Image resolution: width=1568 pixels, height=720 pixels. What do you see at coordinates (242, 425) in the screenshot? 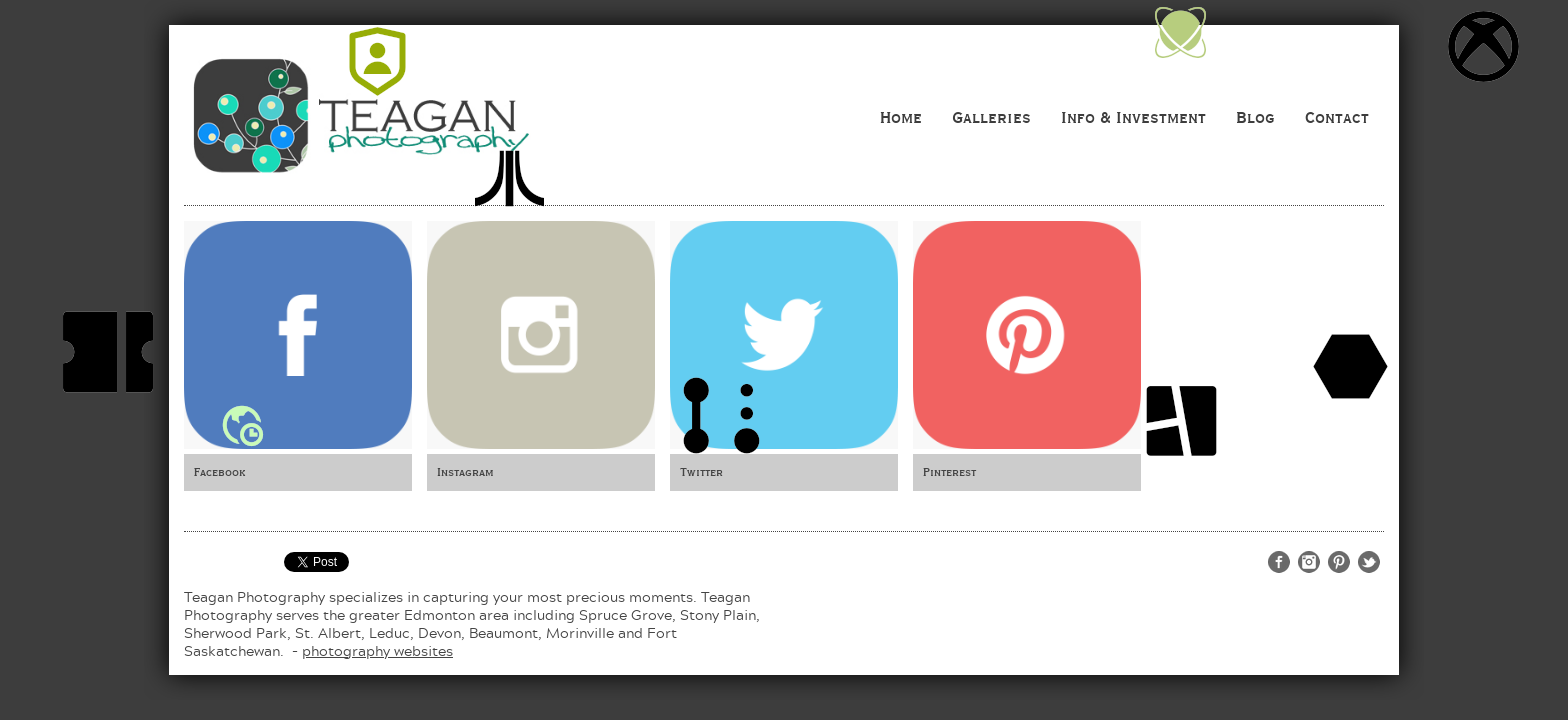
I see `view or change time zone settings` at bounding box center [242, 425].